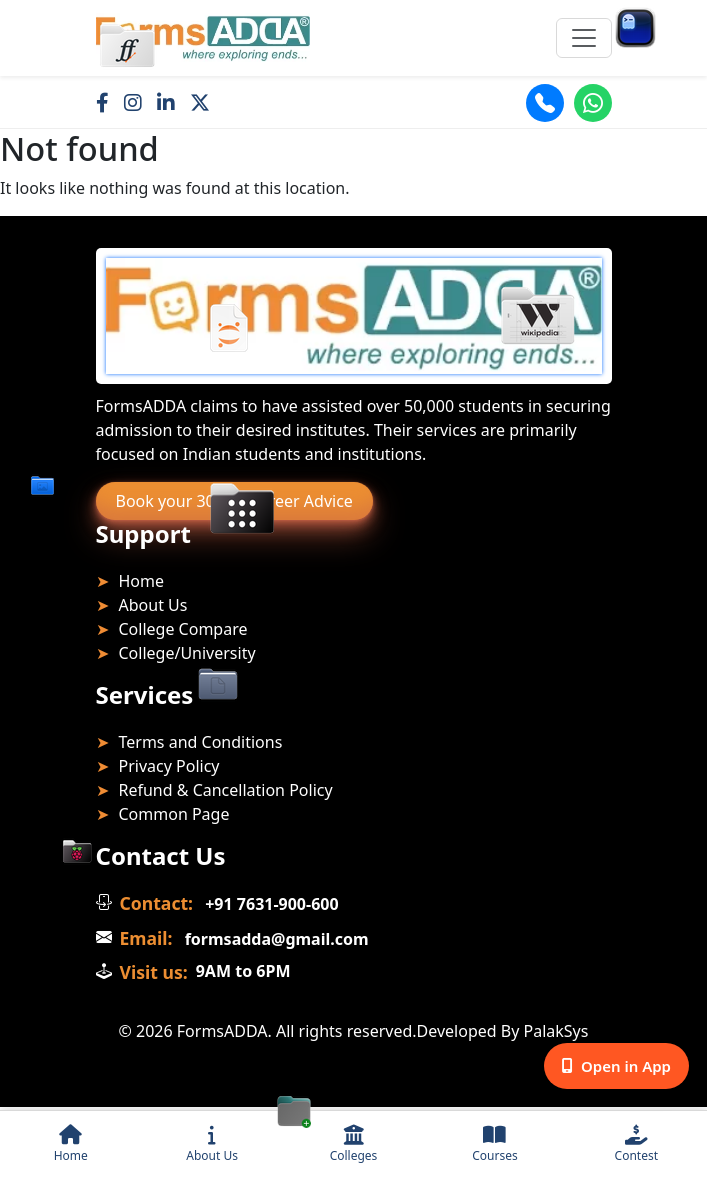 The width and height of the screenshot is (707, 1179). I want to click on open your images folder, so click(42, 485).